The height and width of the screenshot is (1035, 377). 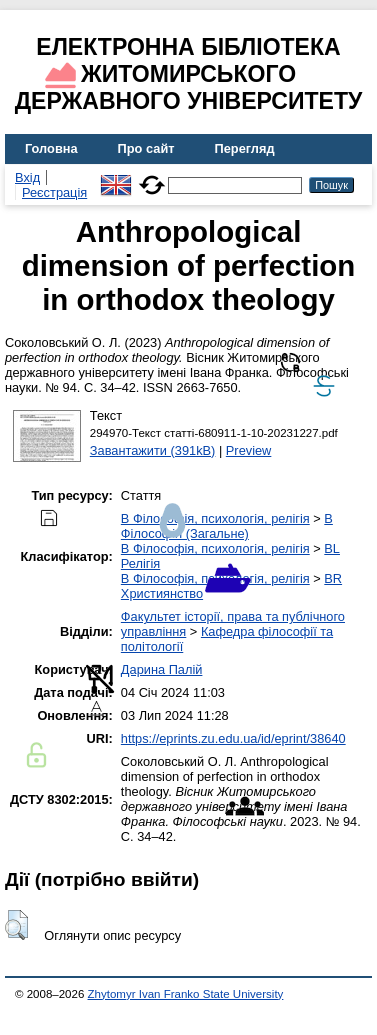 What do you see at coordinates (36, 755) in the screenshot?
I see `unlocked or unsecured state` at bounding box center [36, 755].